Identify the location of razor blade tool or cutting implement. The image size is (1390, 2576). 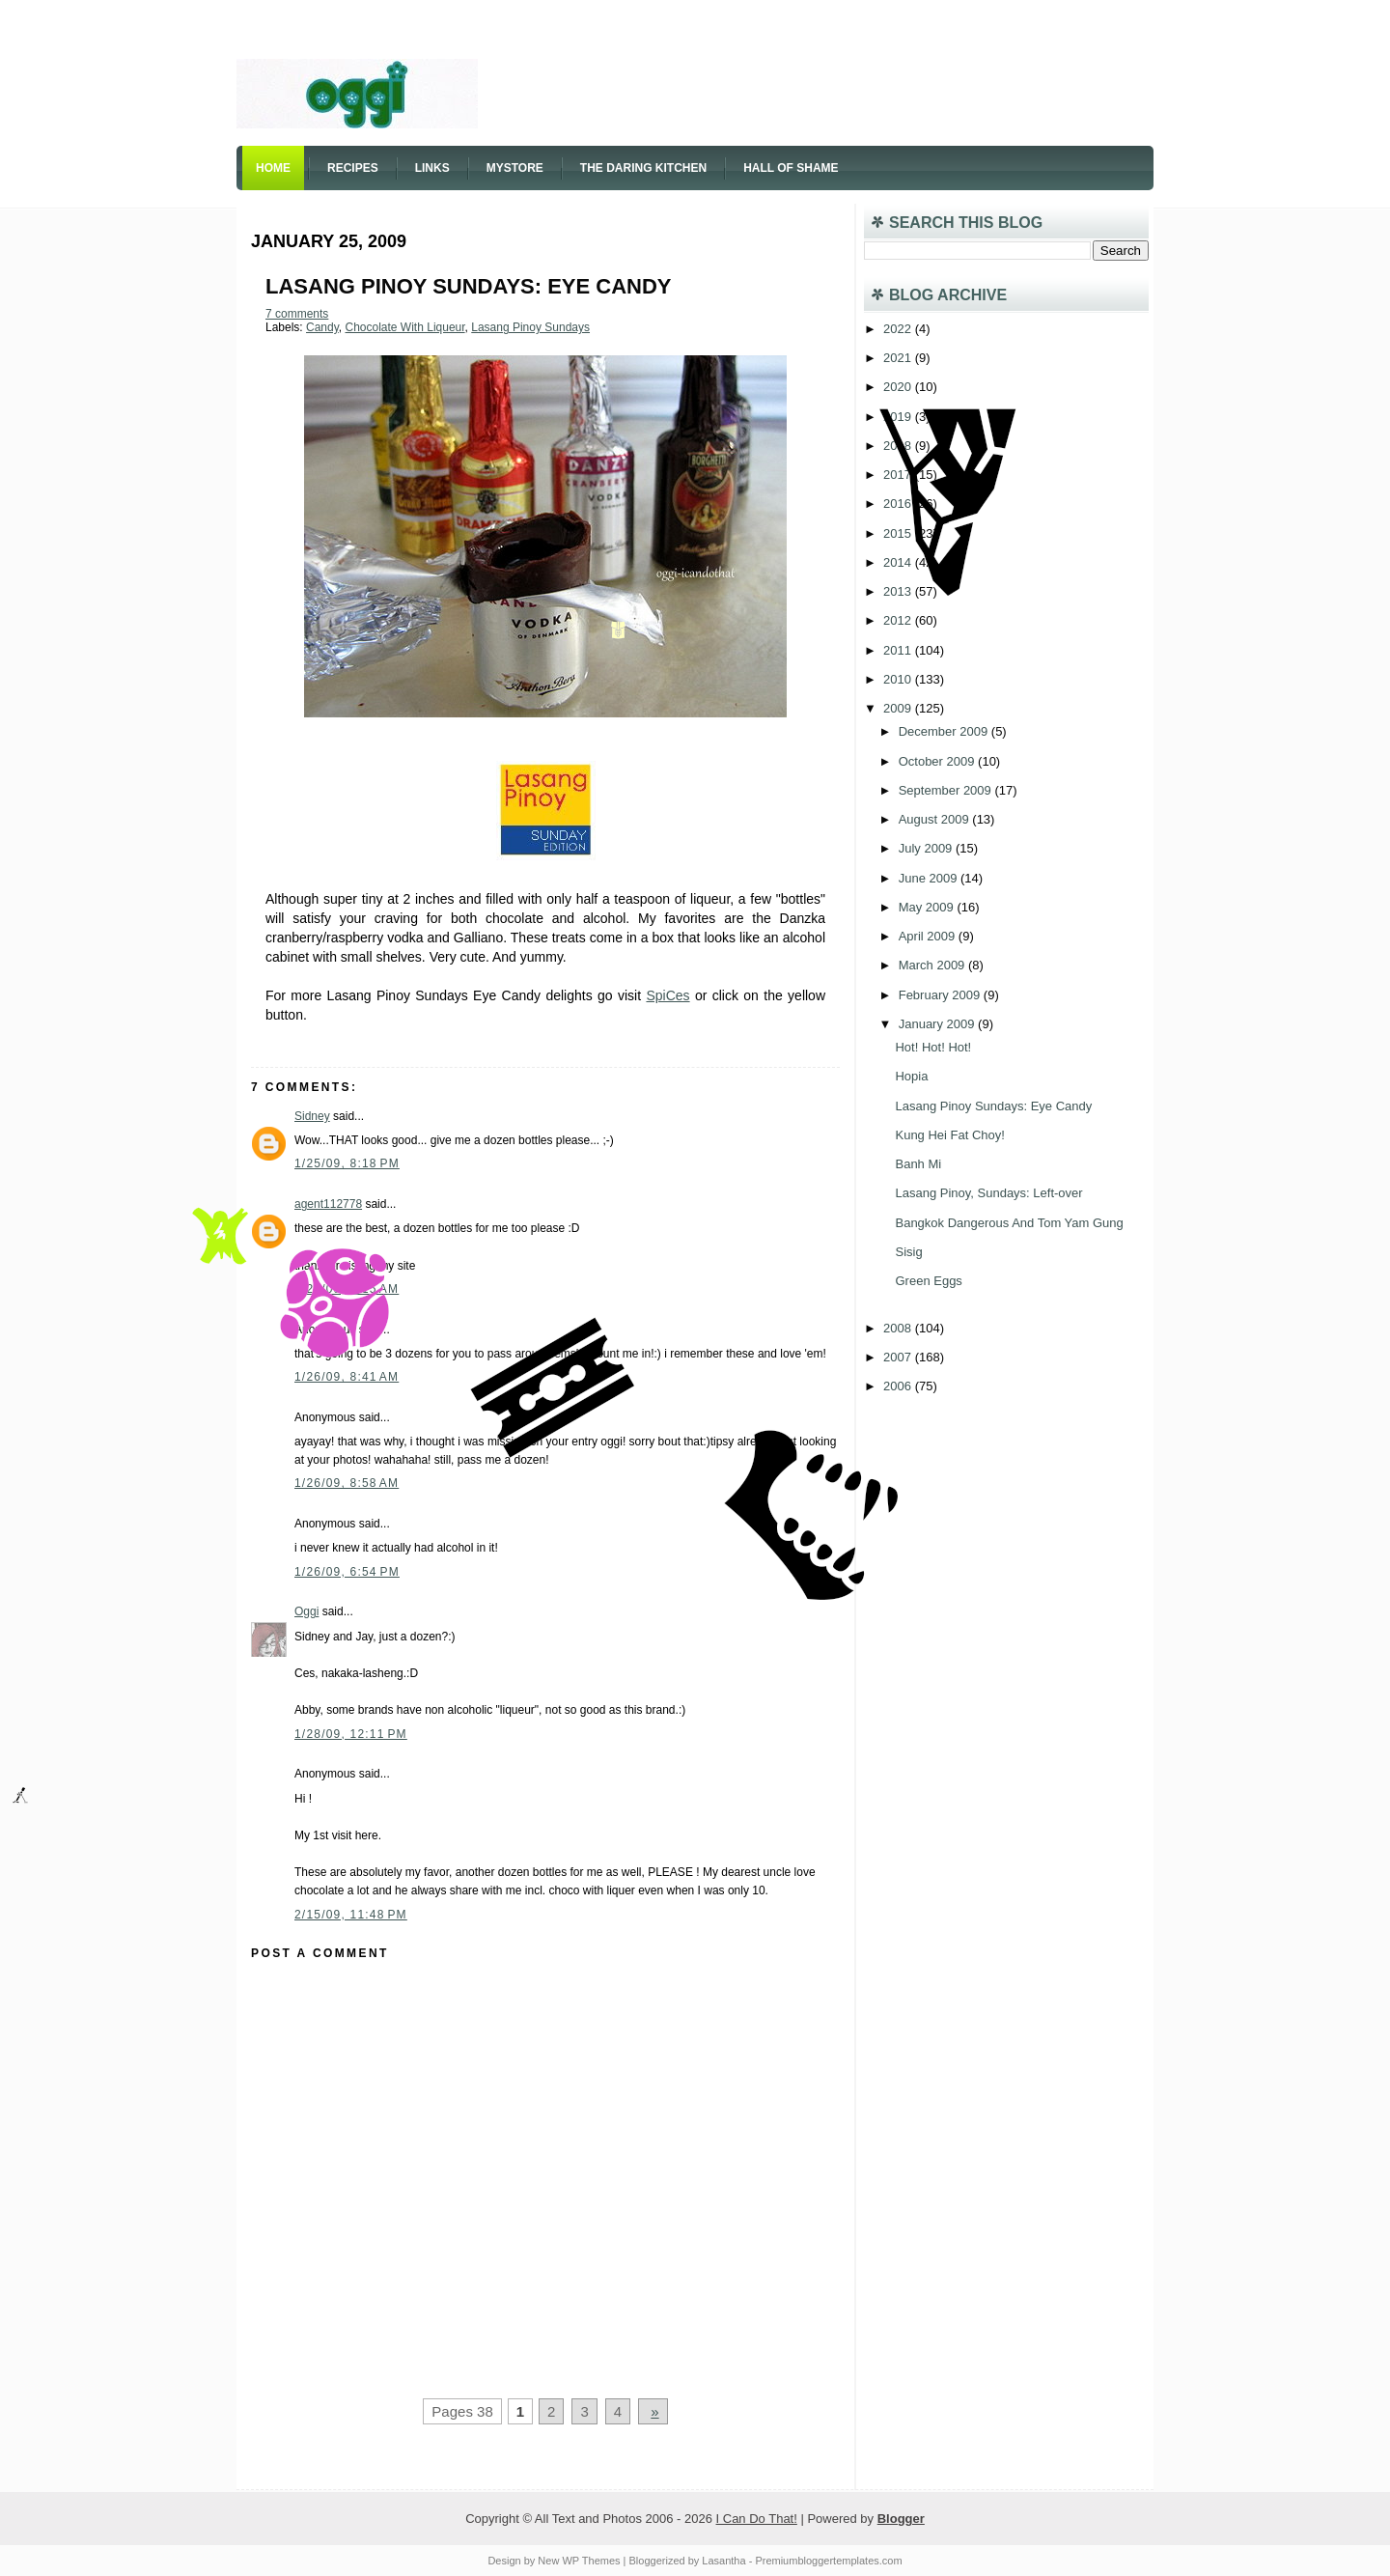
(551, 1387).